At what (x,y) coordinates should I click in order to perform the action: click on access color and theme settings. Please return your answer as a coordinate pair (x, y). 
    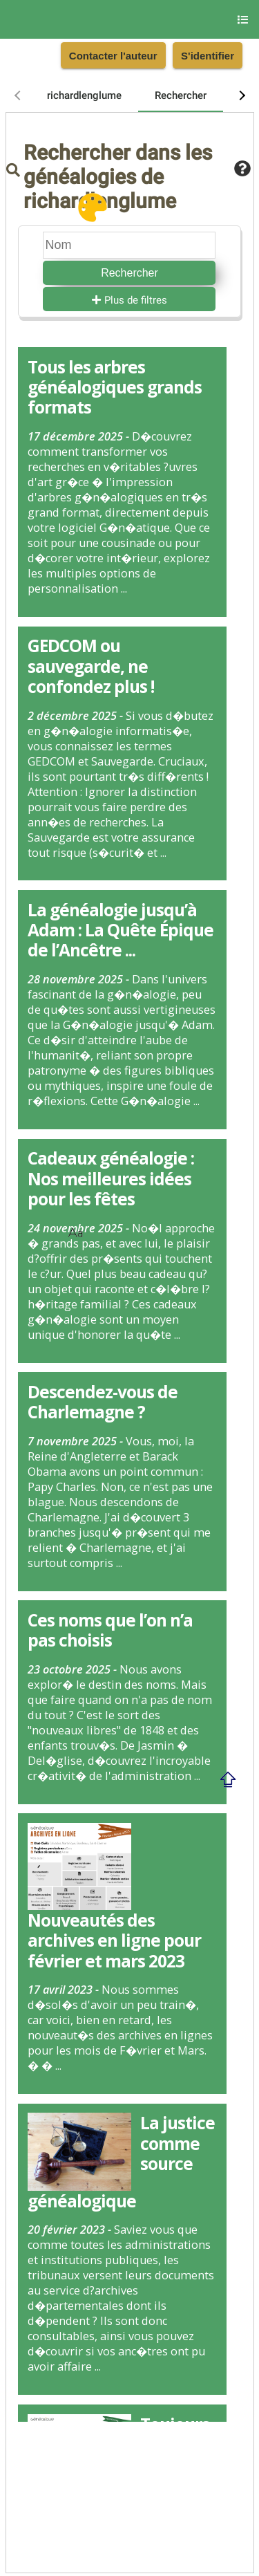
    Looking at the image, I should click on (93, 207).